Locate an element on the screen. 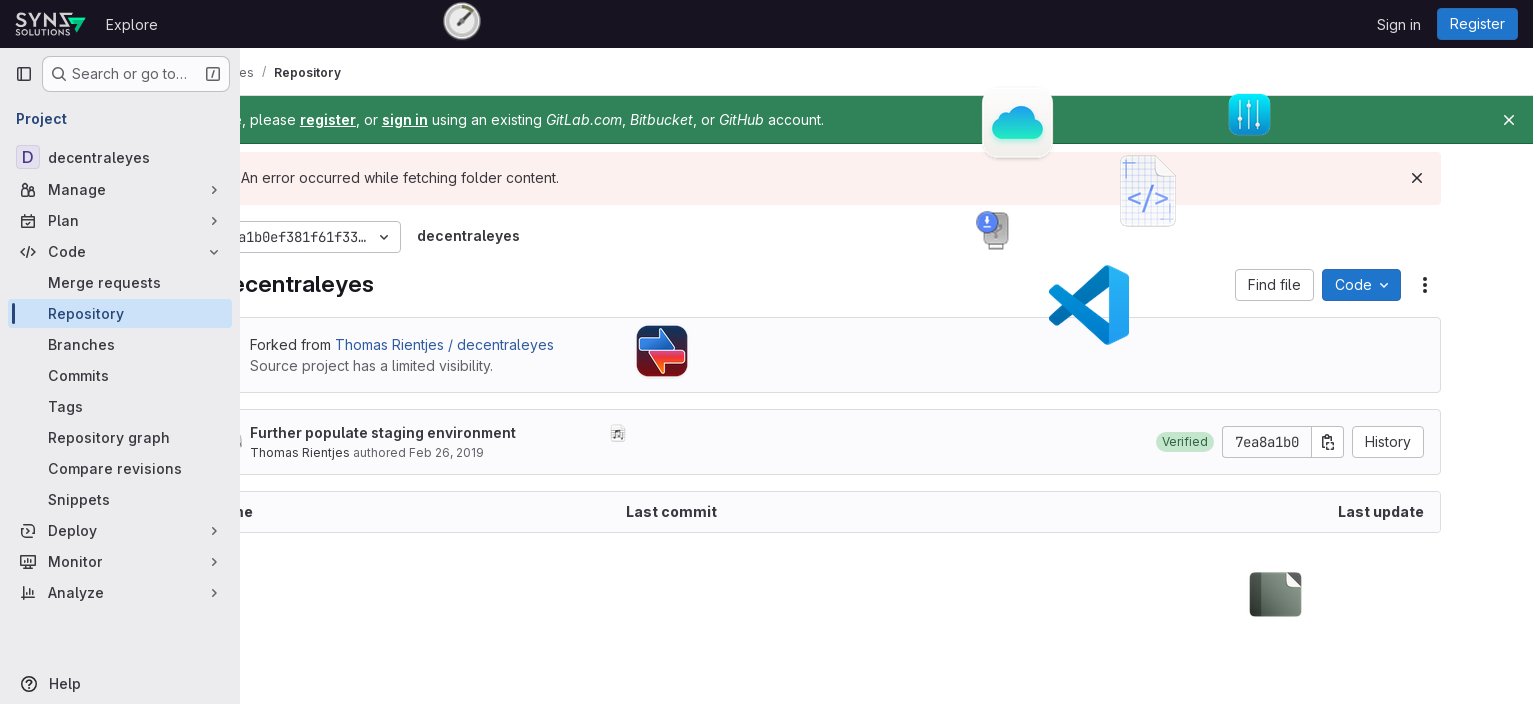  open escambo currency or unit converter app is located at coordinates (662, 351).